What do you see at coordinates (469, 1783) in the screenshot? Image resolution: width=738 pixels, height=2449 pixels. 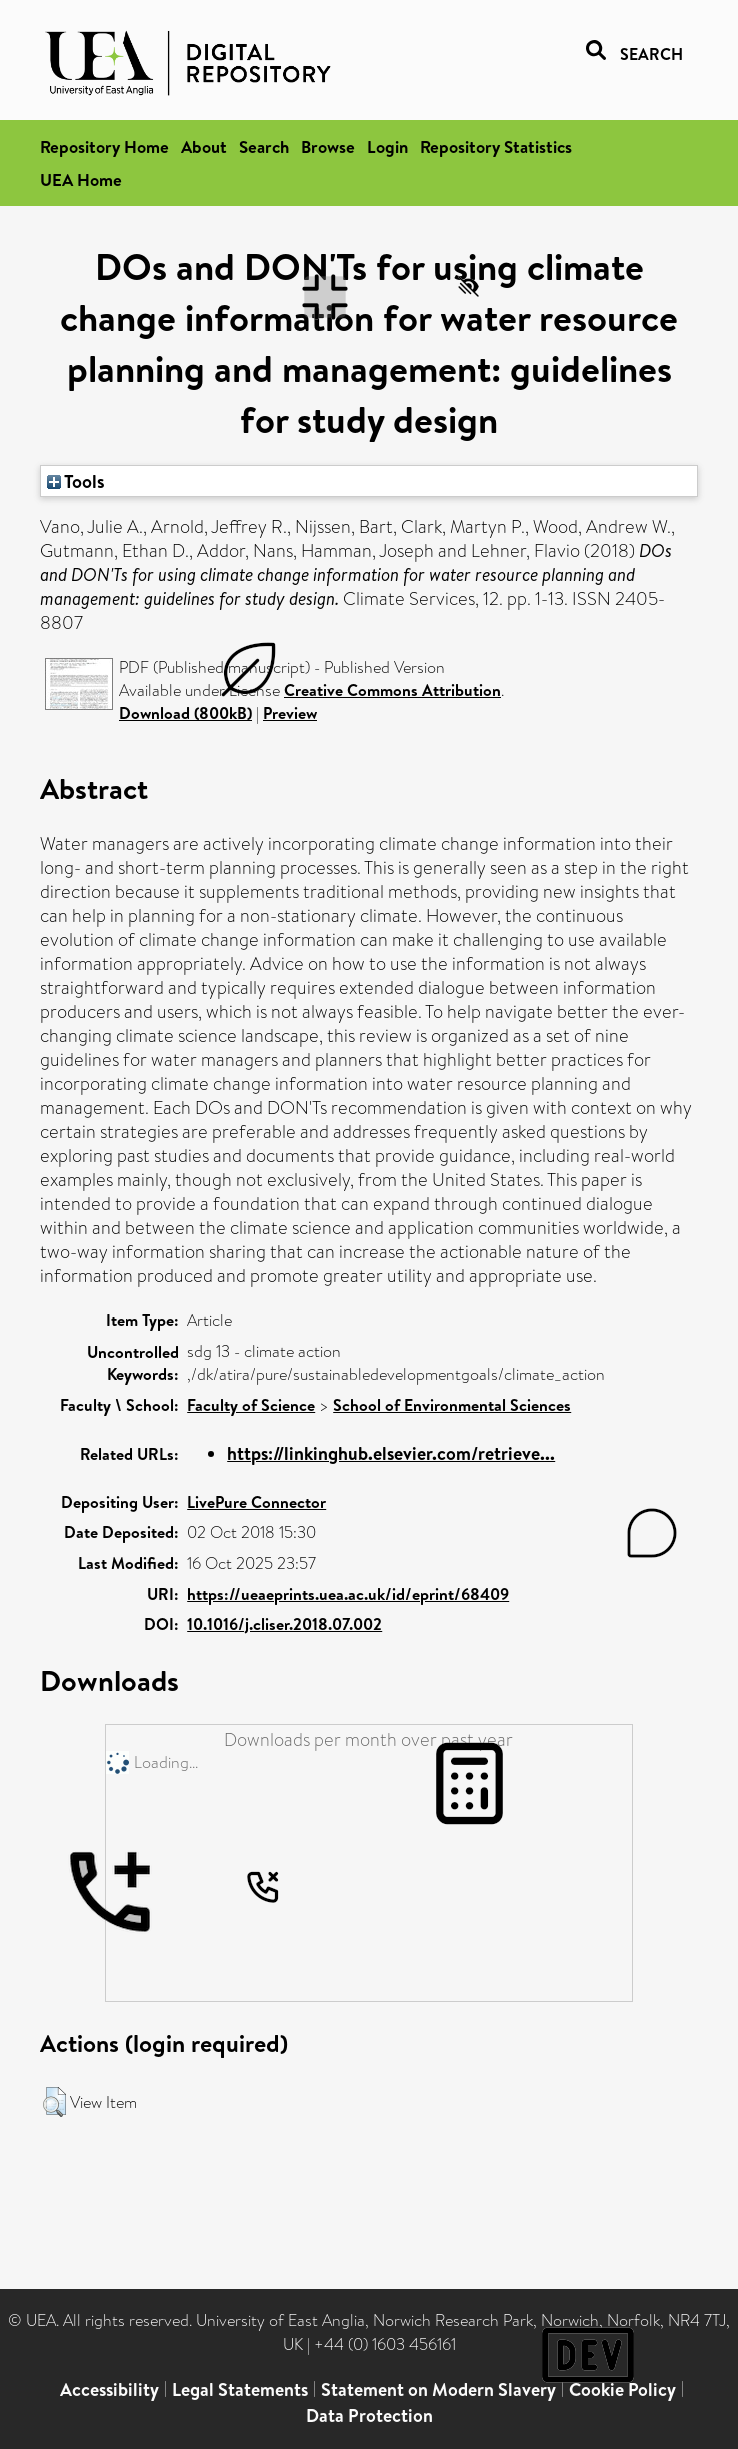 I see `open the calculator app` at bounding box center [469, 1783].